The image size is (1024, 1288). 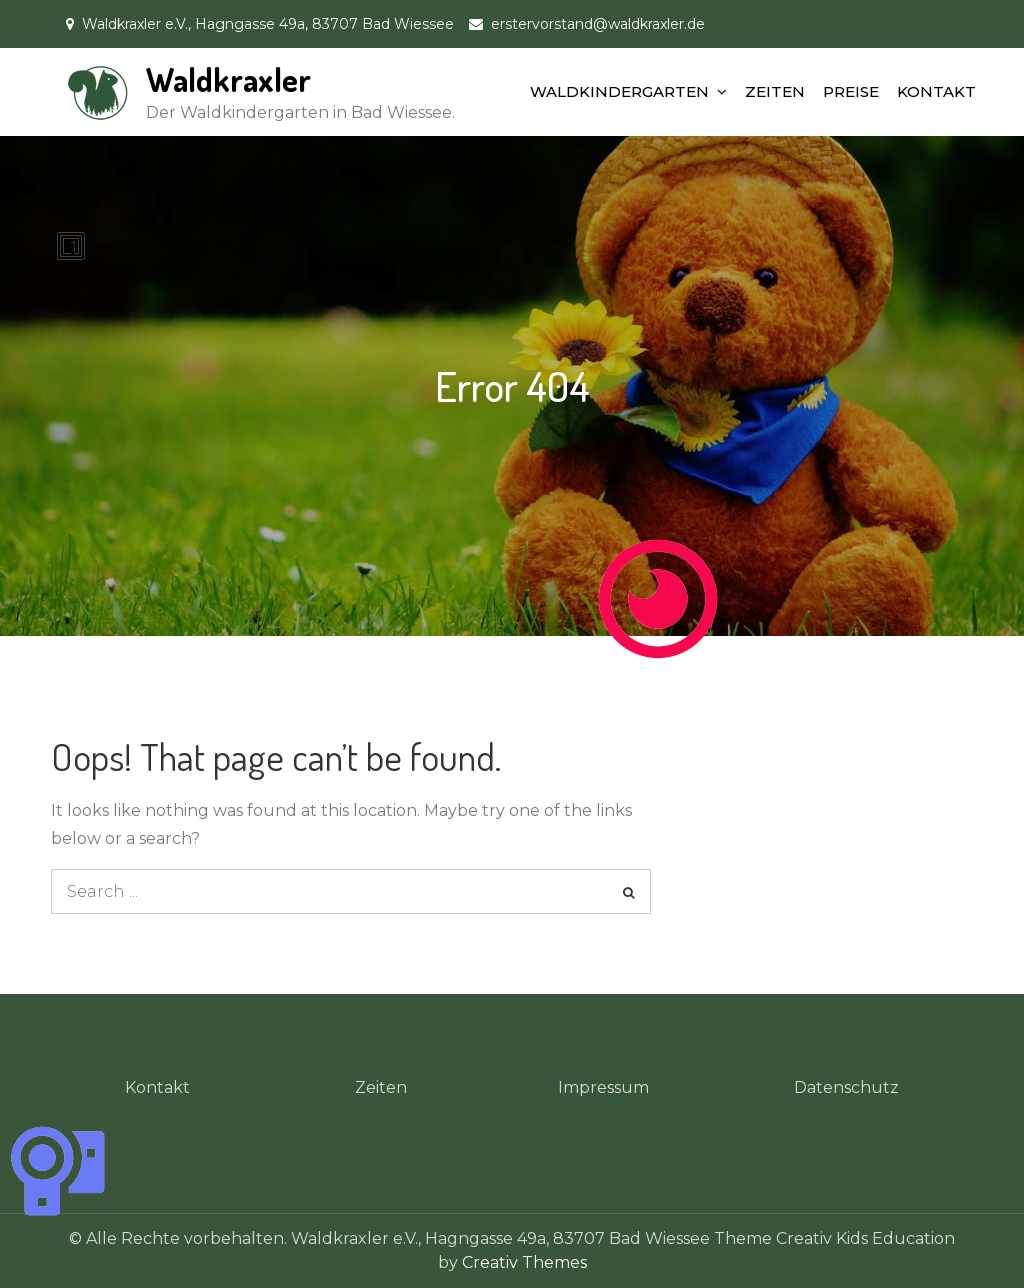 What do you see at coordinates (71, 246) in the screenshot?
I see `npm package registry logo` at bounding box center [71, 246].